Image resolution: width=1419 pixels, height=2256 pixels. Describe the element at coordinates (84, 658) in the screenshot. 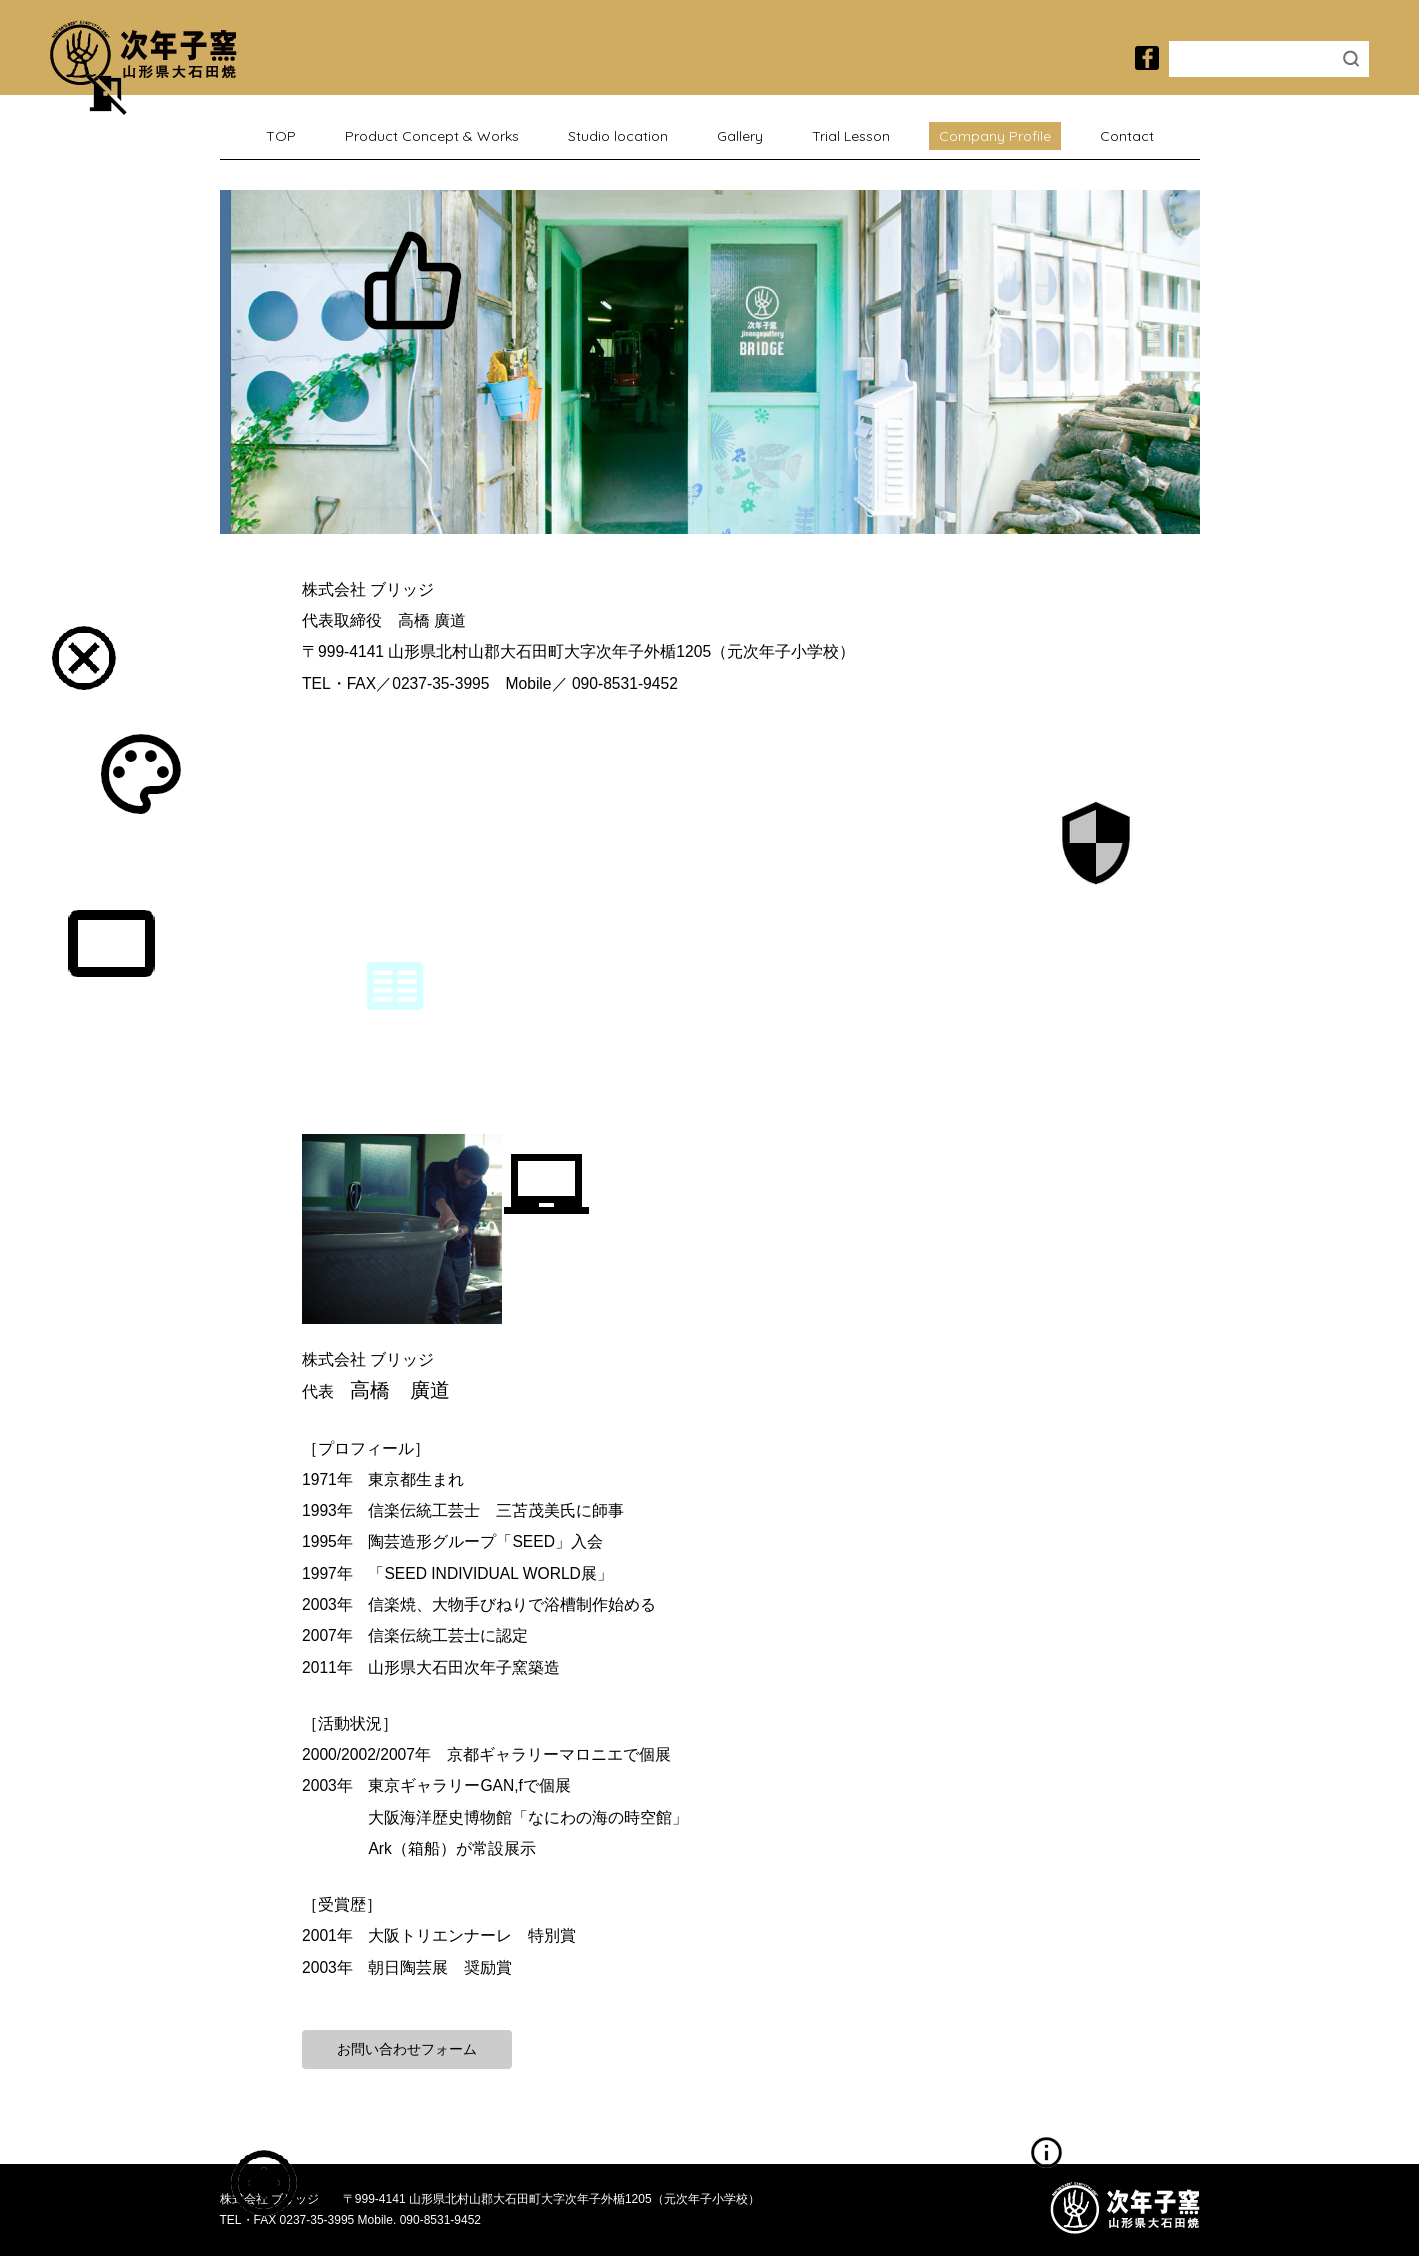

I see `cancel or close the current action` at that location.